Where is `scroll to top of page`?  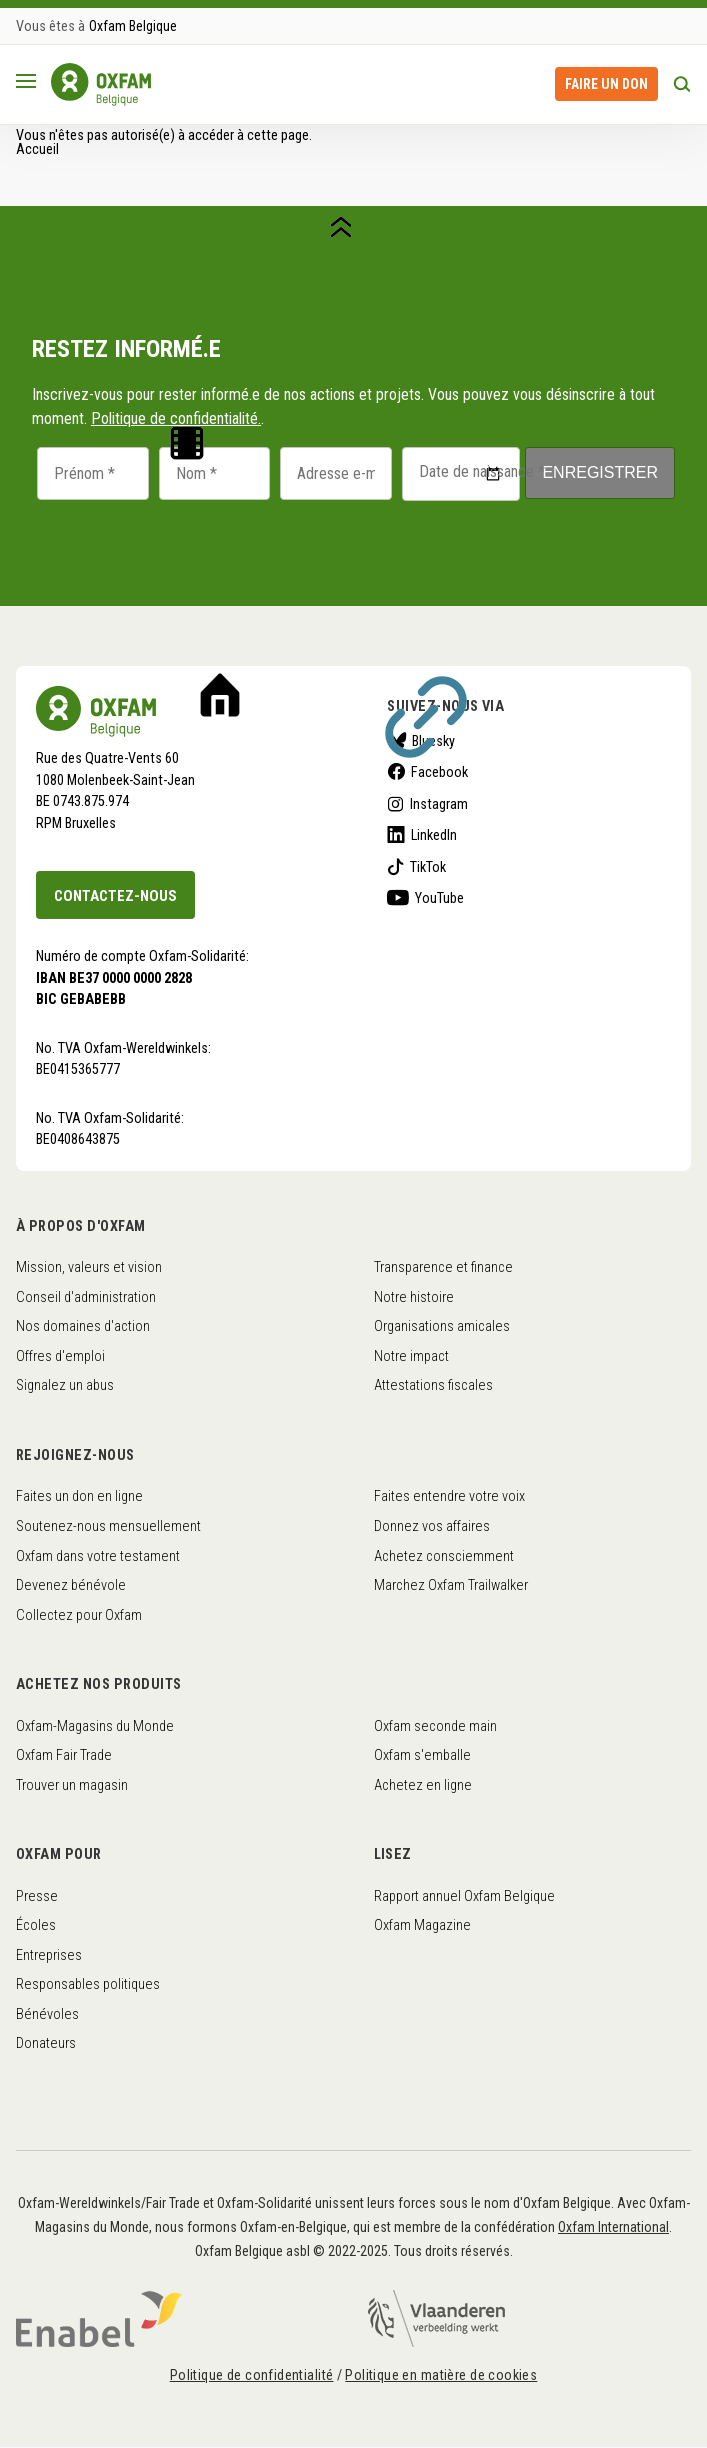
scroll to top of page is located at coordinates (341, 227).